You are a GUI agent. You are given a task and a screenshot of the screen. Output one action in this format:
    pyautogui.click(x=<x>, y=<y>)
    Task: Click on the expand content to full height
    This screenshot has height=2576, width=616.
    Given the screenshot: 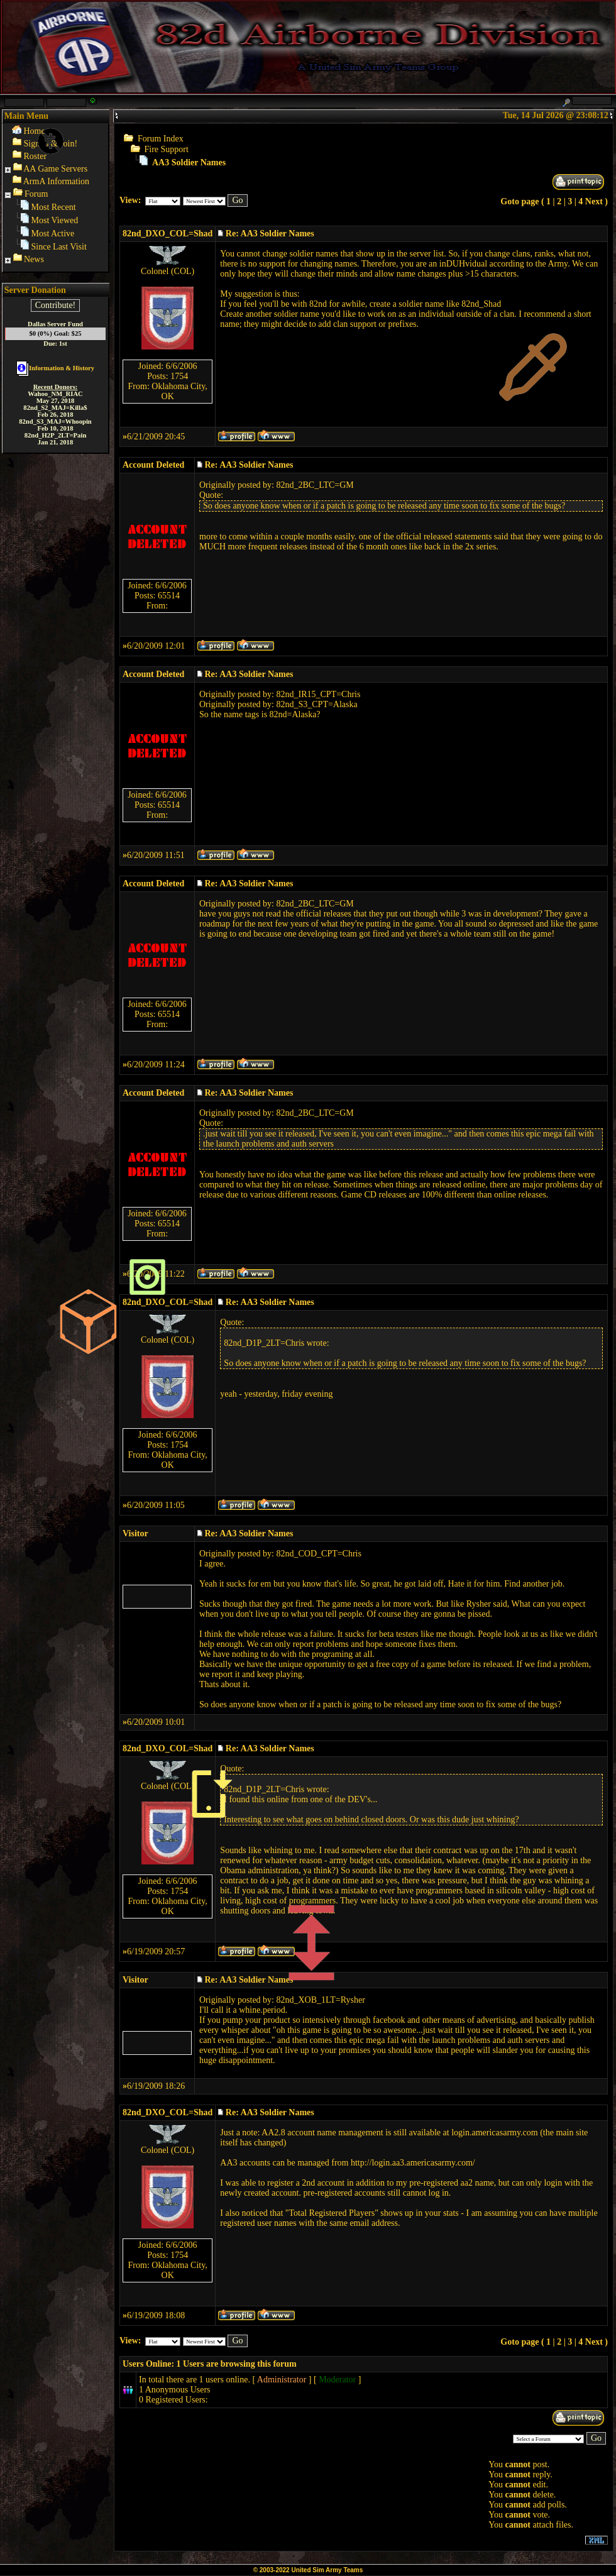 What is the action you would take?
    pyautogui.click(x=311, y=1942)
    